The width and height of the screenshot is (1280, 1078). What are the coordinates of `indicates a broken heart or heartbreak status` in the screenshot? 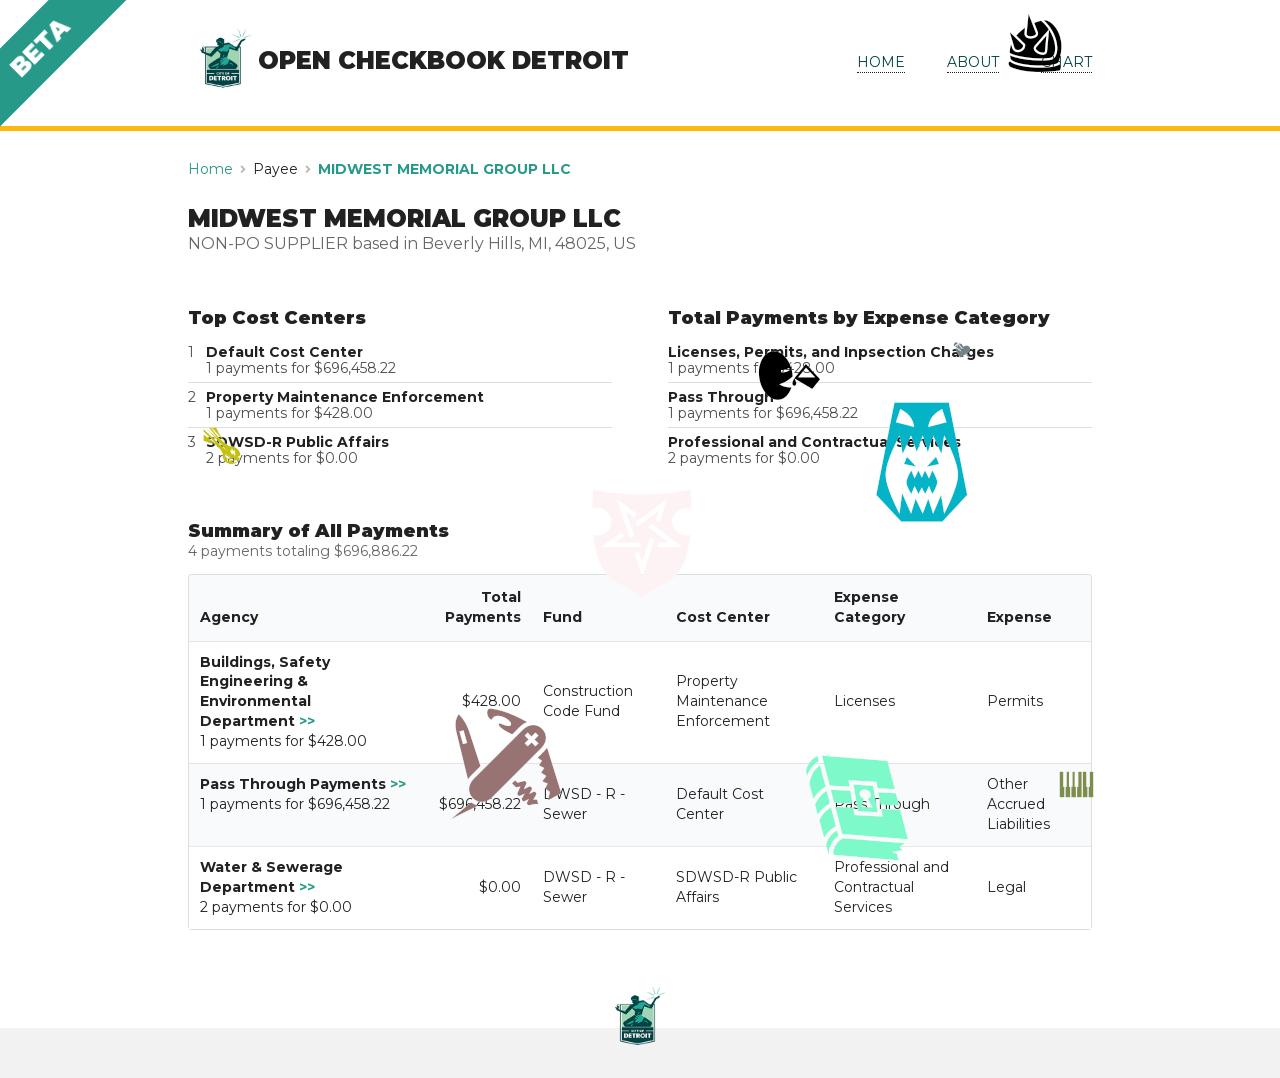 It's located at (962, 350).